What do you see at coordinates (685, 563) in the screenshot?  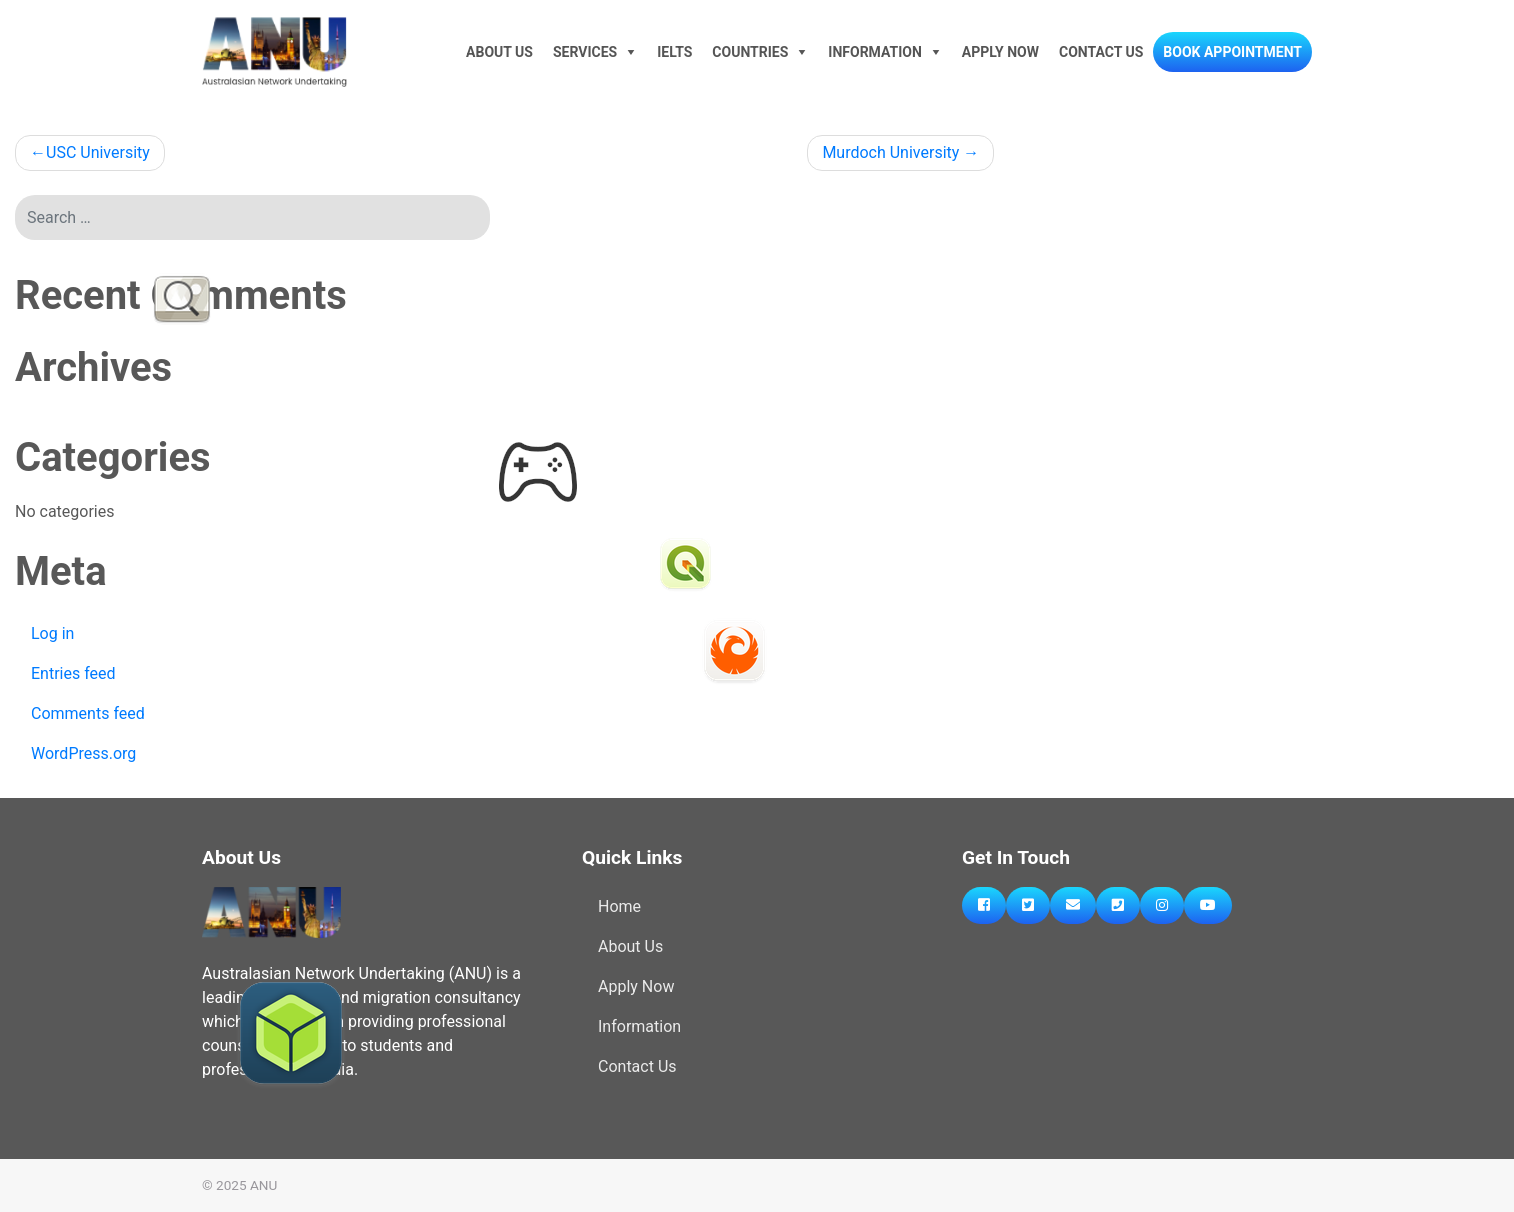 I see `open qgis geographic information system application` at bounding box center [685, 563].